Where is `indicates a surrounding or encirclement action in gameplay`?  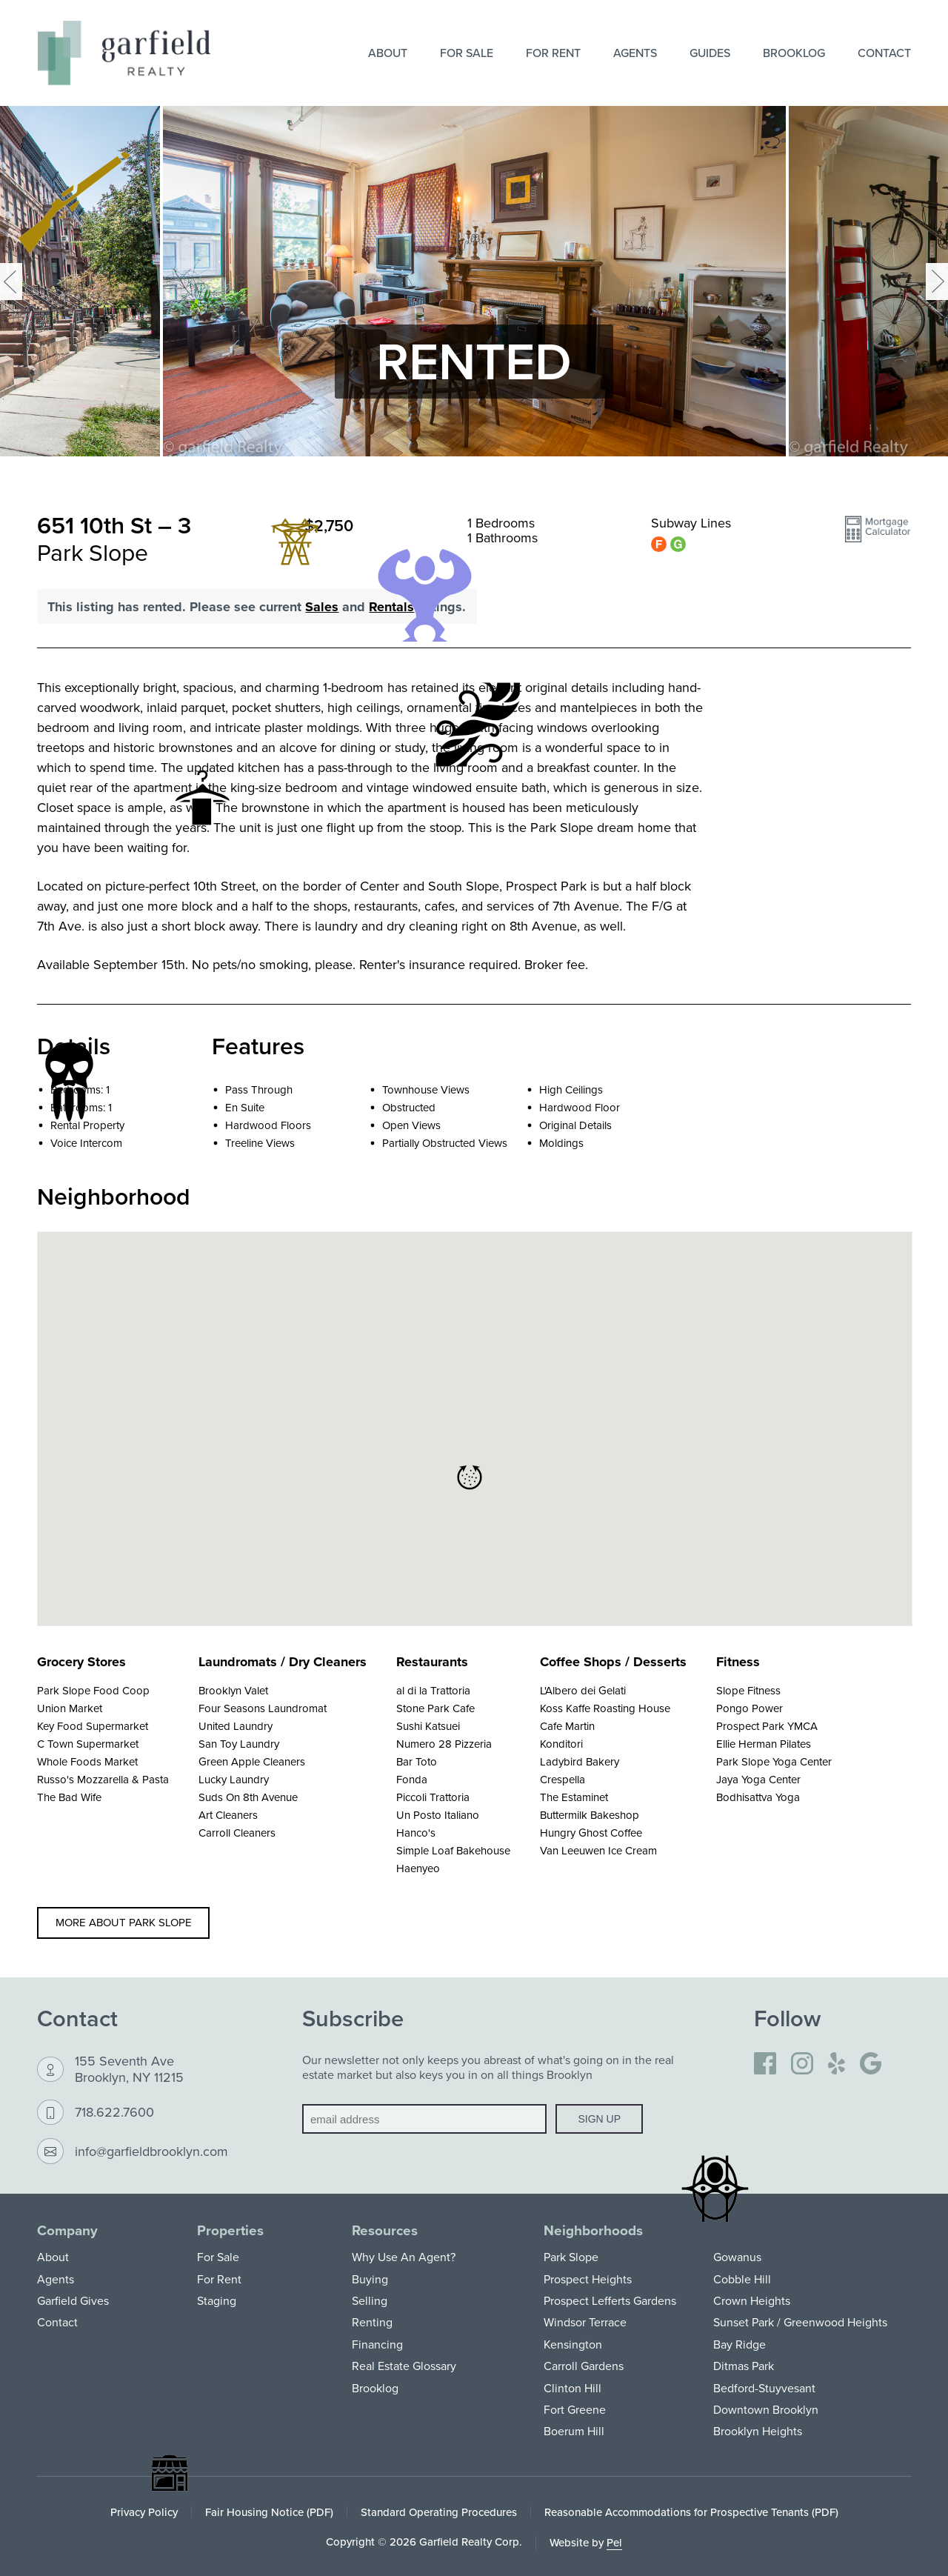 indicates a surrounding or encirclement action in gameplay is located at coordinates (470, 1477).